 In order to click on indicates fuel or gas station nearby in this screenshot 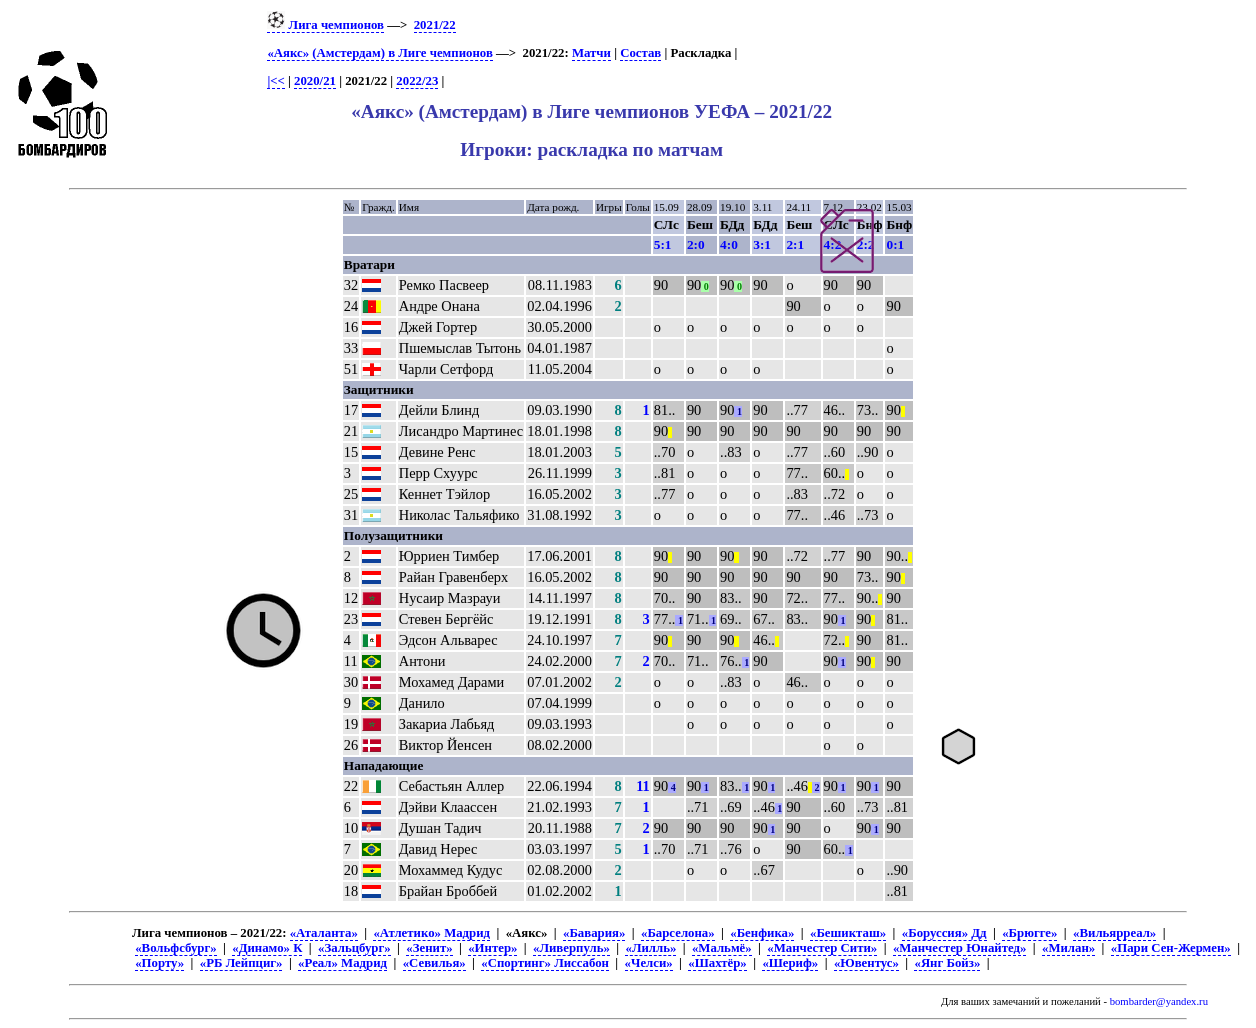, I will do `click(847, 241)`.